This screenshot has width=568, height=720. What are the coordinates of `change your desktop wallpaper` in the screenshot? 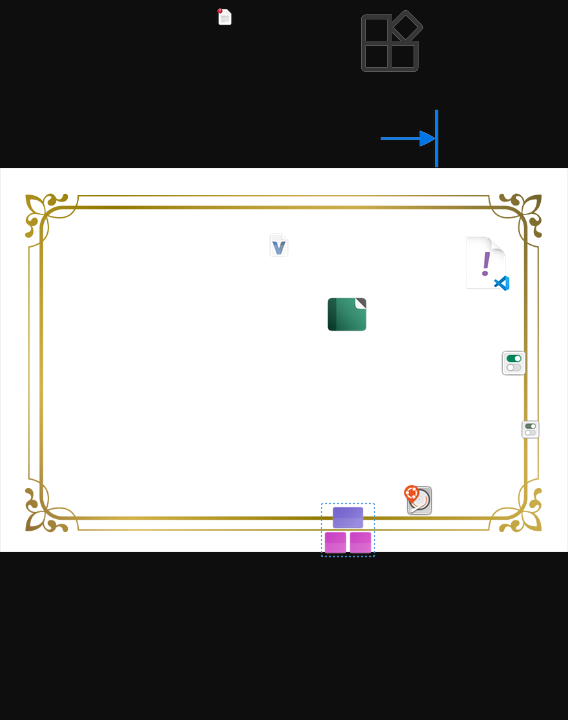 It's located at (347, 313).